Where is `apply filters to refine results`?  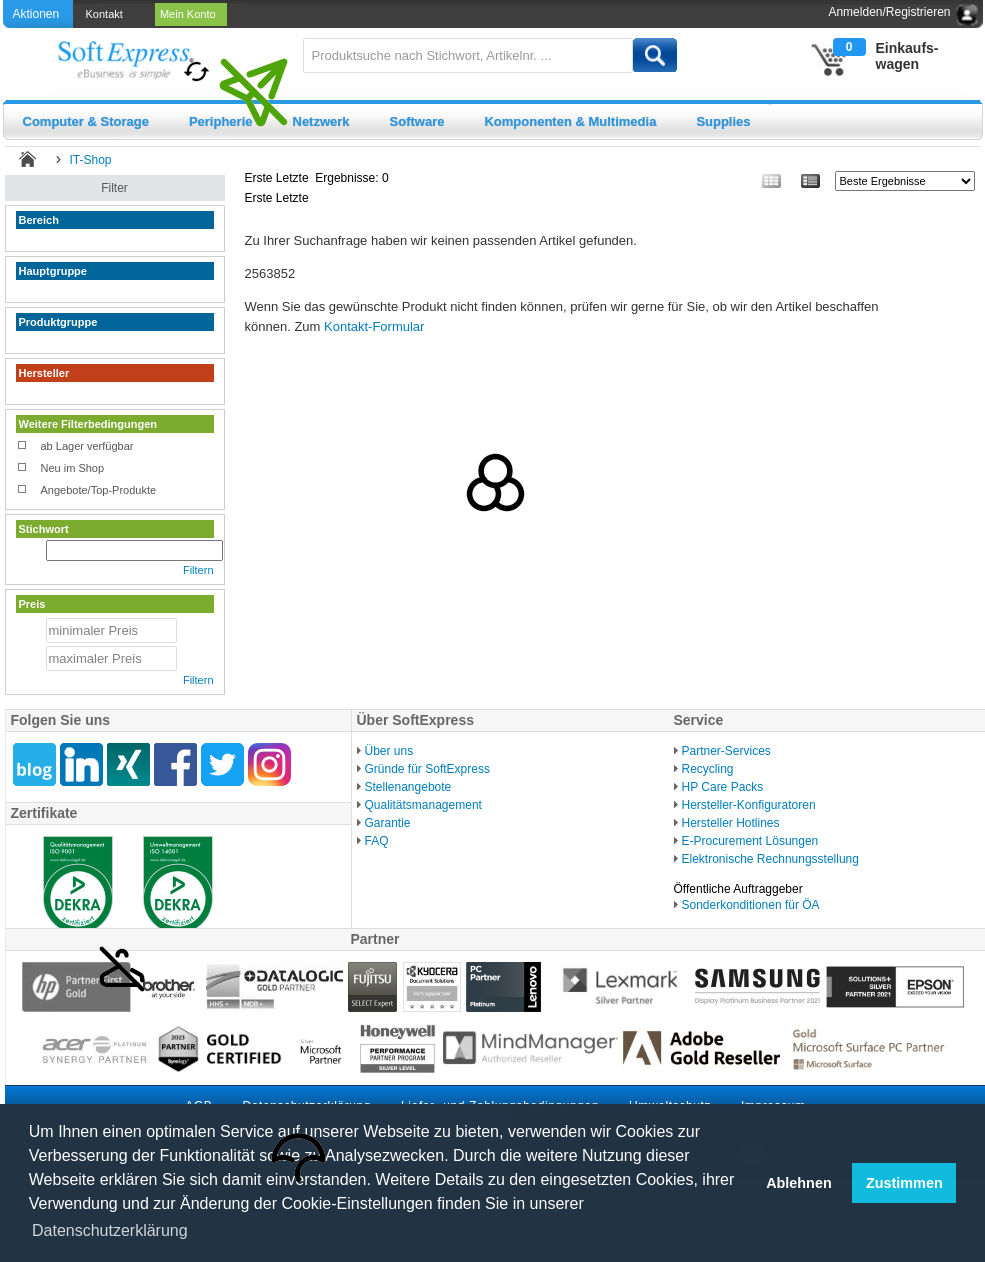
apply filters to refine results is located at coordinates (495, 482).